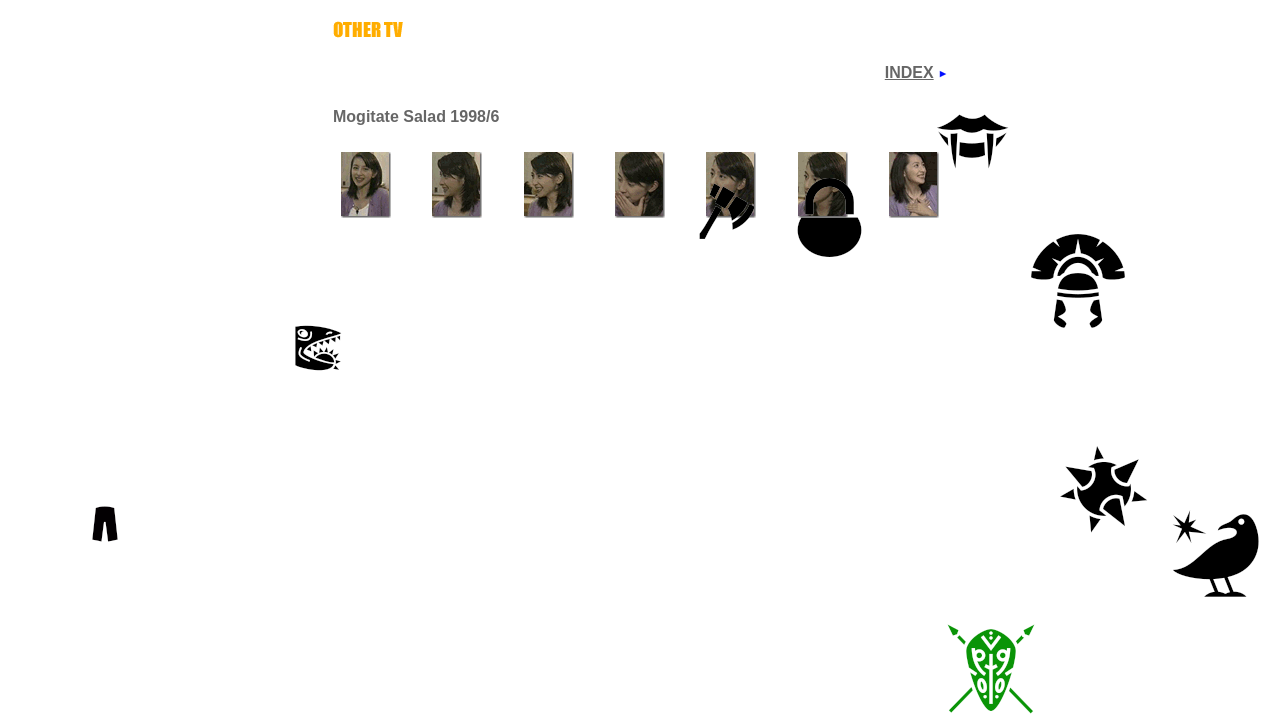 The width and height of the screenshot is (1280, 720). I want to click on select mace weapon in game inventory, so click(1103, 489).